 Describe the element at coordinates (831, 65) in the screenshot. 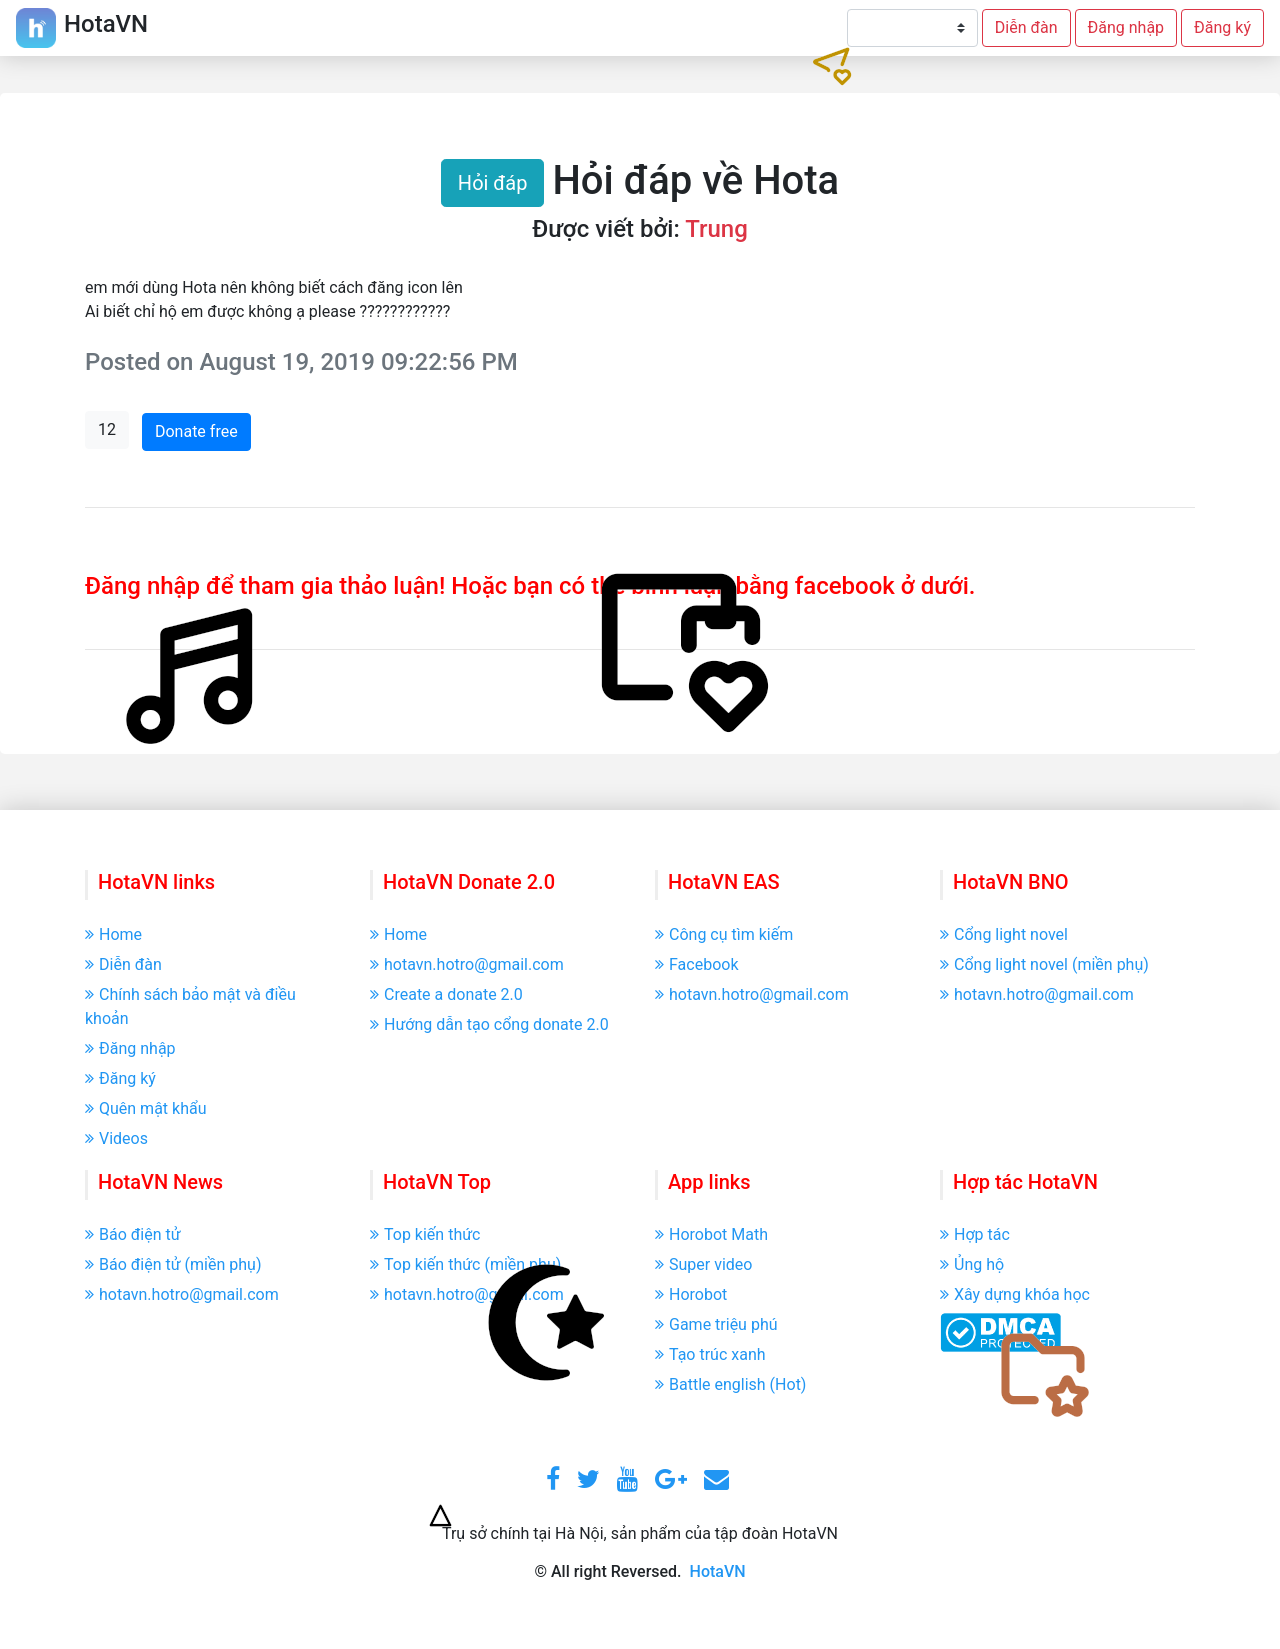

I see `save location to favorites` at that location.